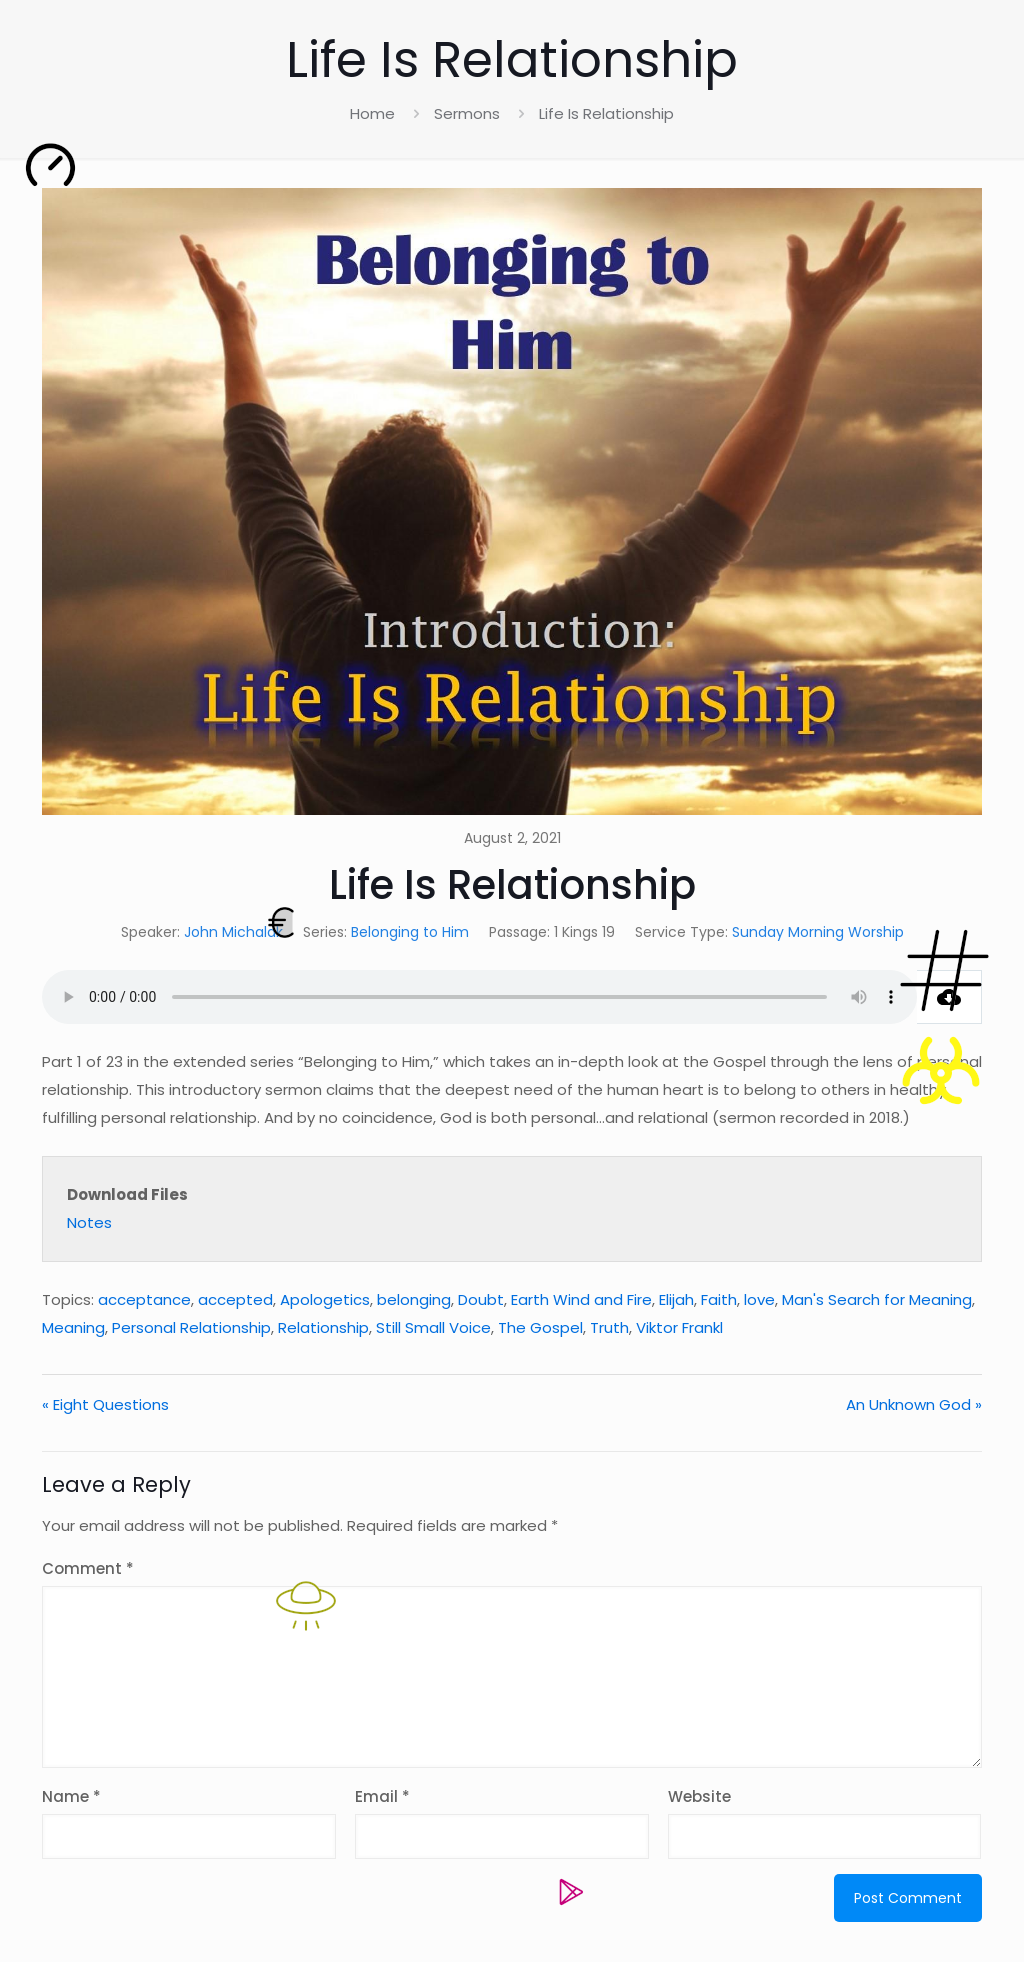 Image resolution: width=1024 pixels, height=1962 pixels. Describe the element at coordinates (941, 1073) in the screenshot. I see `indicates hazardous or dangerous content` at that location.